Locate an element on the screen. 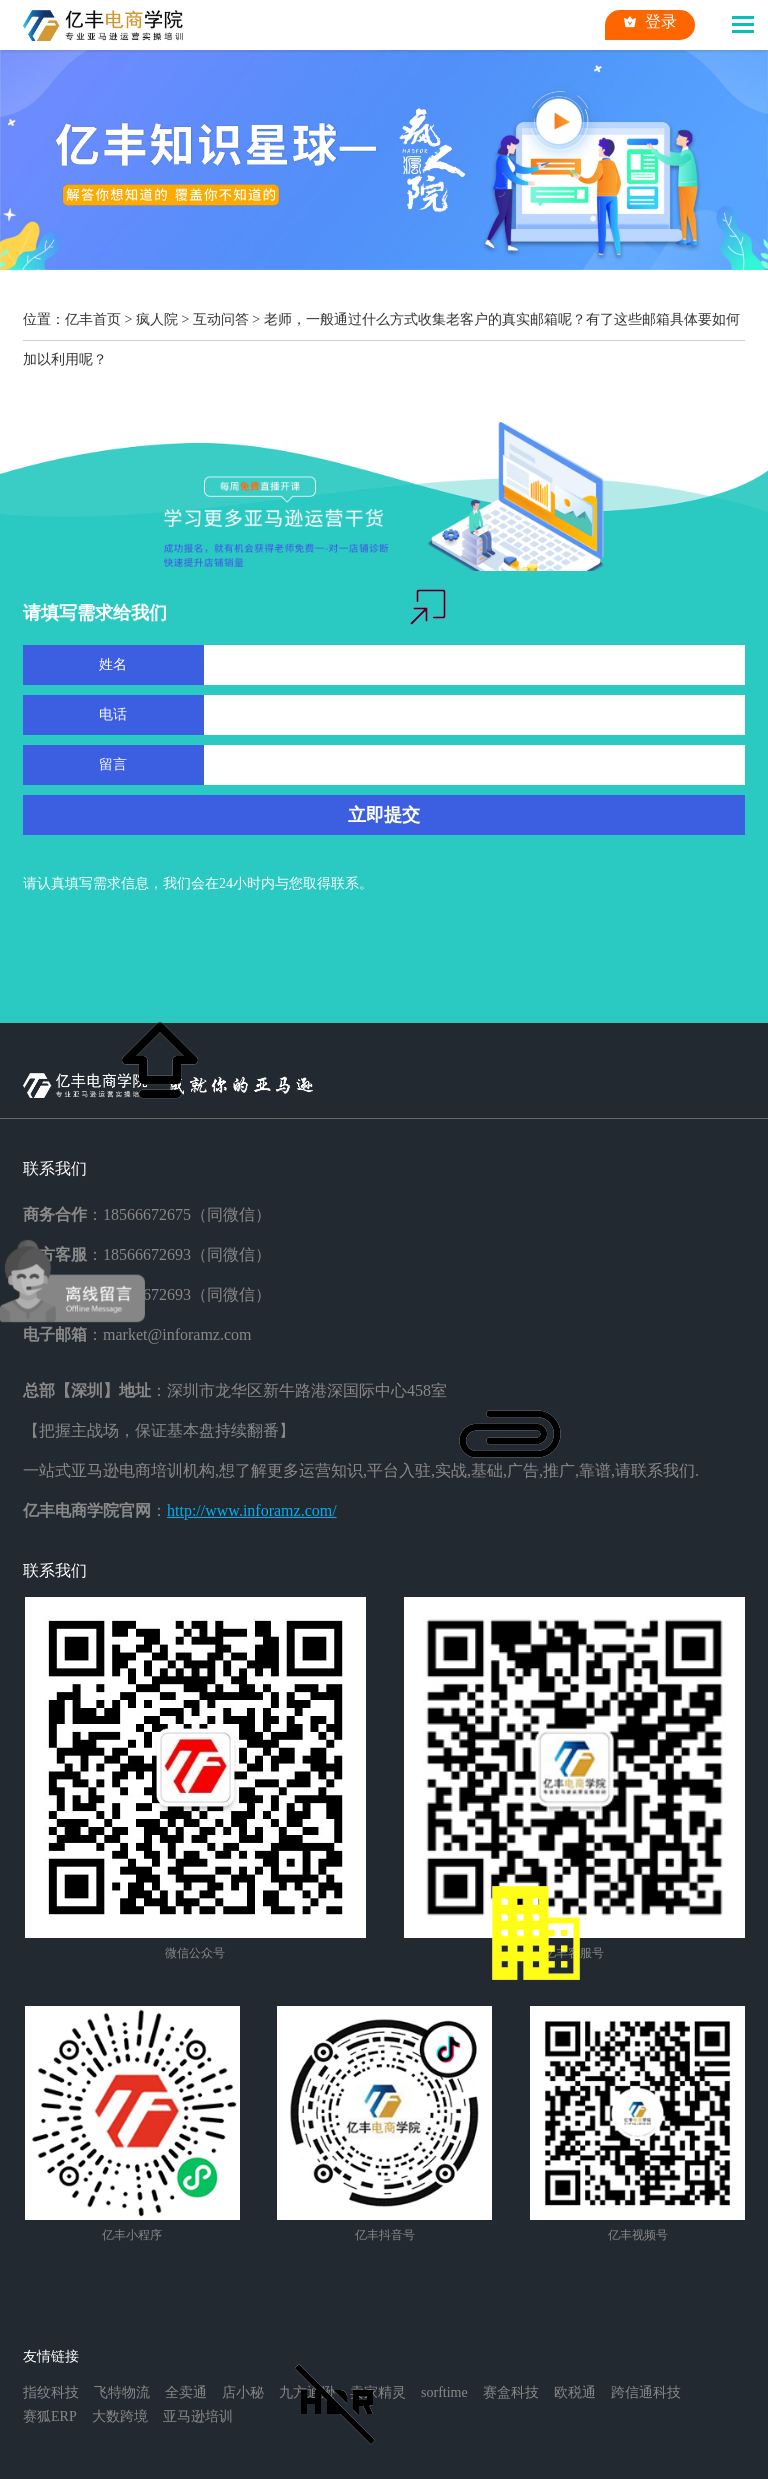  upload a file or content is located at coordinates (160, 1063).